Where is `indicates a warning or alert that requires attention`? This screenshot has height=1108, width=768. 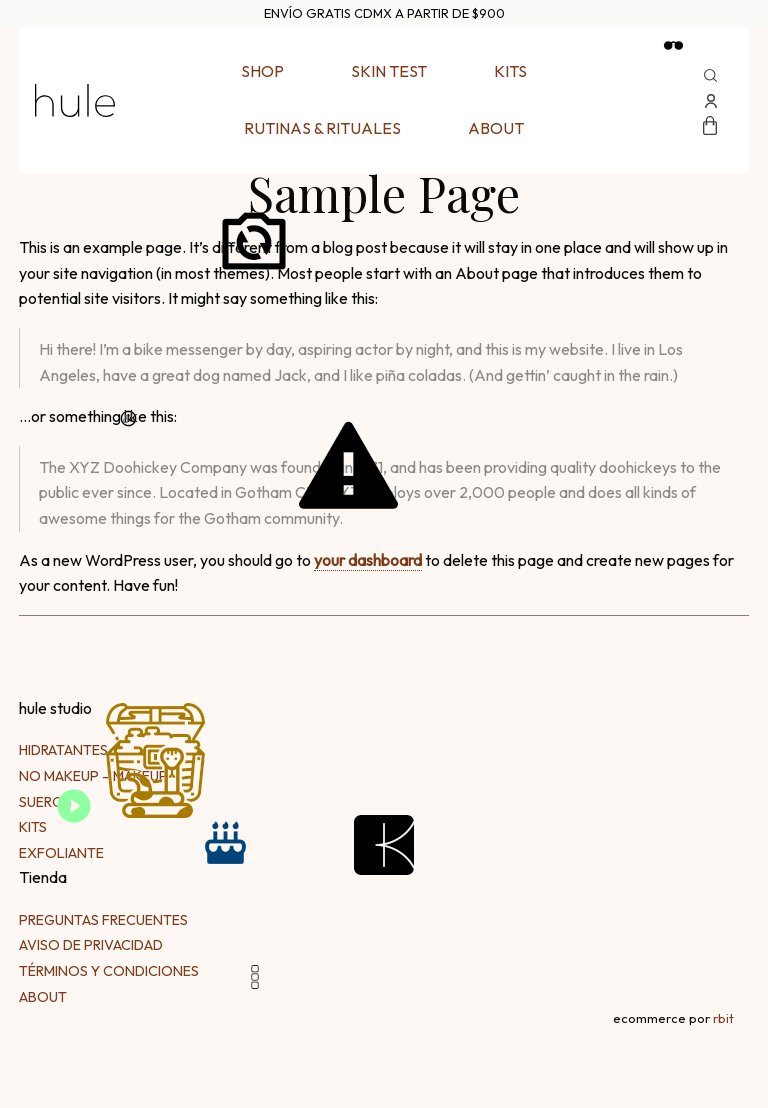
indicates a warning or alert that requires attention is located at coordinates (348, 466).